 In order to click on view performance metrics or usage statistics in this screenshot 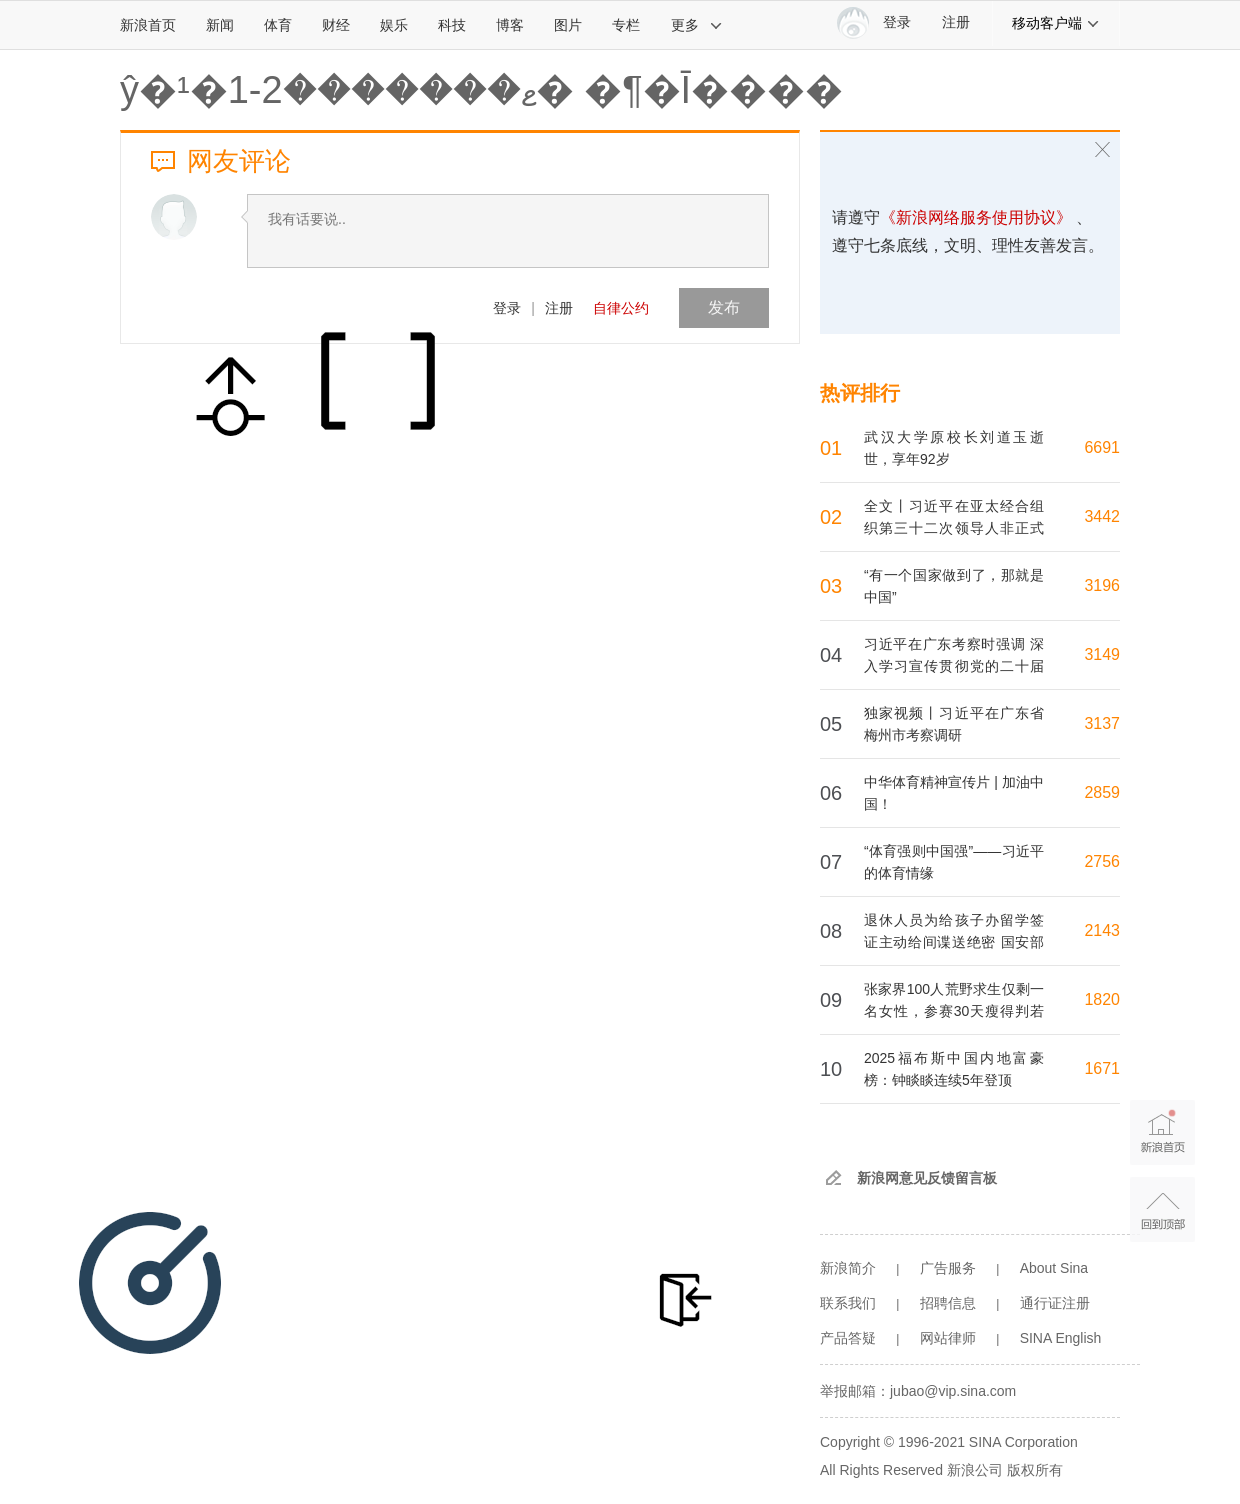, I will do `click(150, 1283)`.